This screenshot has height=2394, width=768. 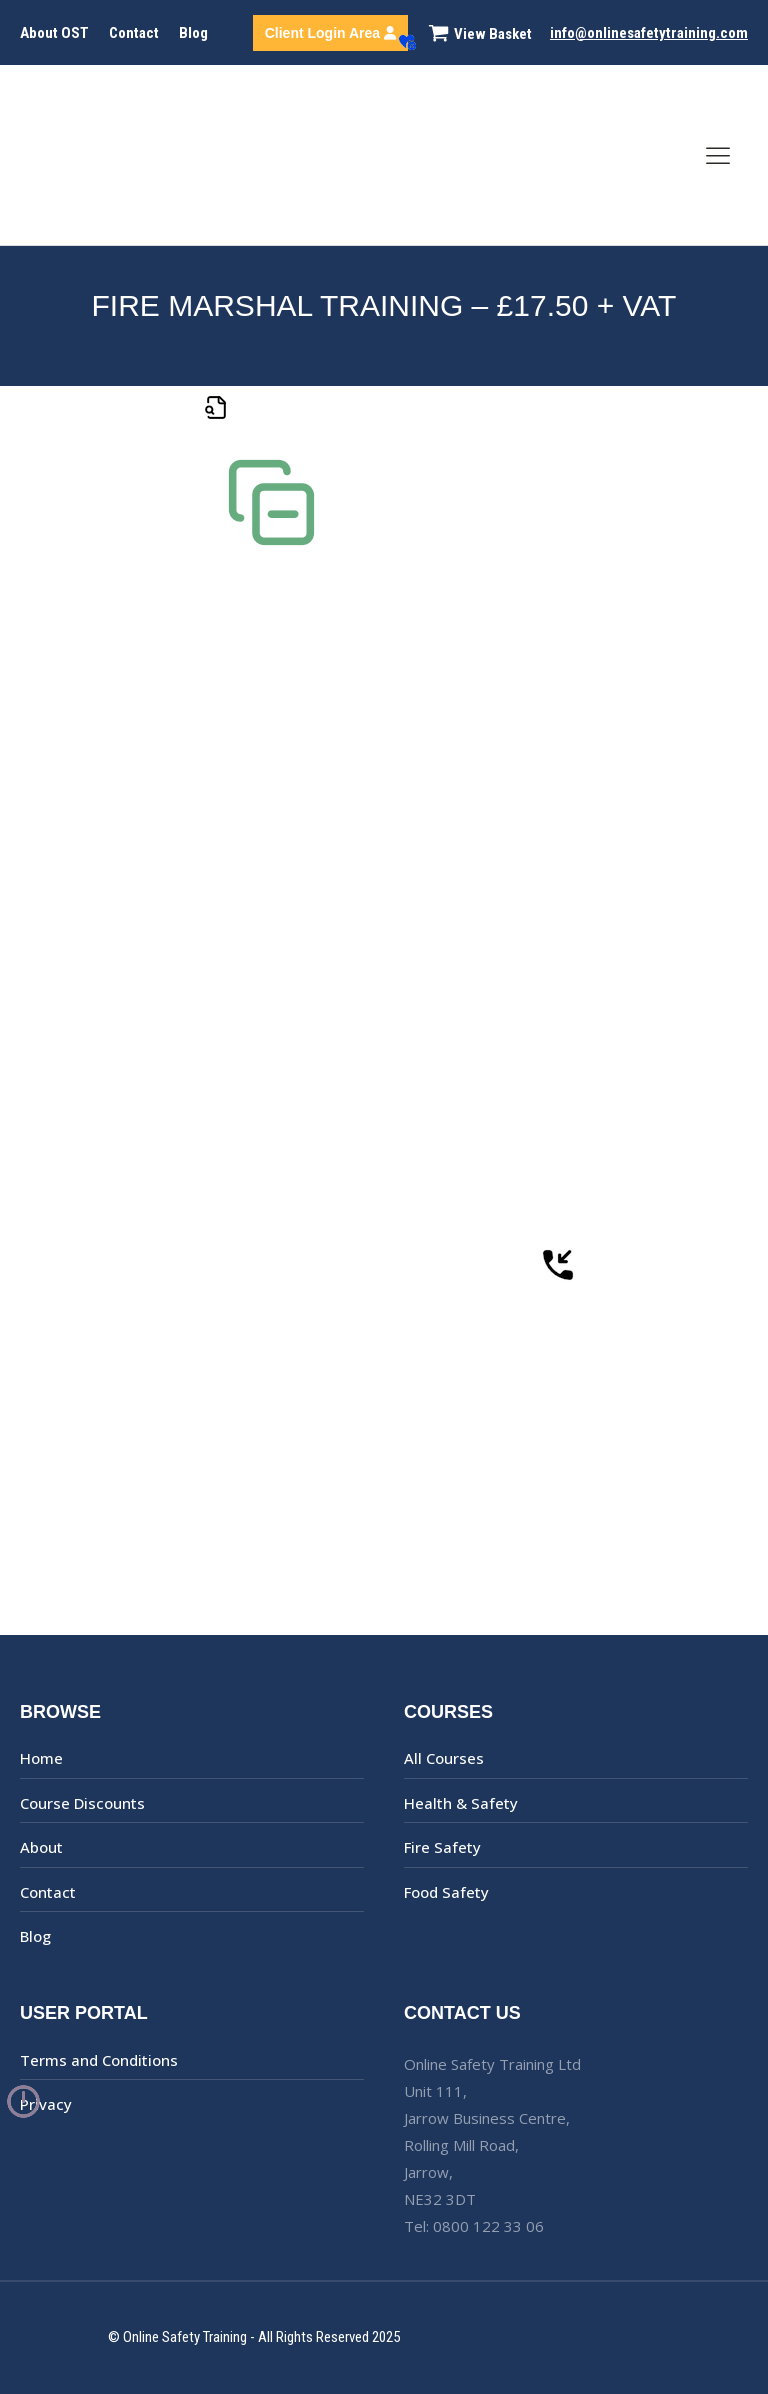 I want to click on indicates a missed call that needs to be returned, so click(x=558, y=1265).